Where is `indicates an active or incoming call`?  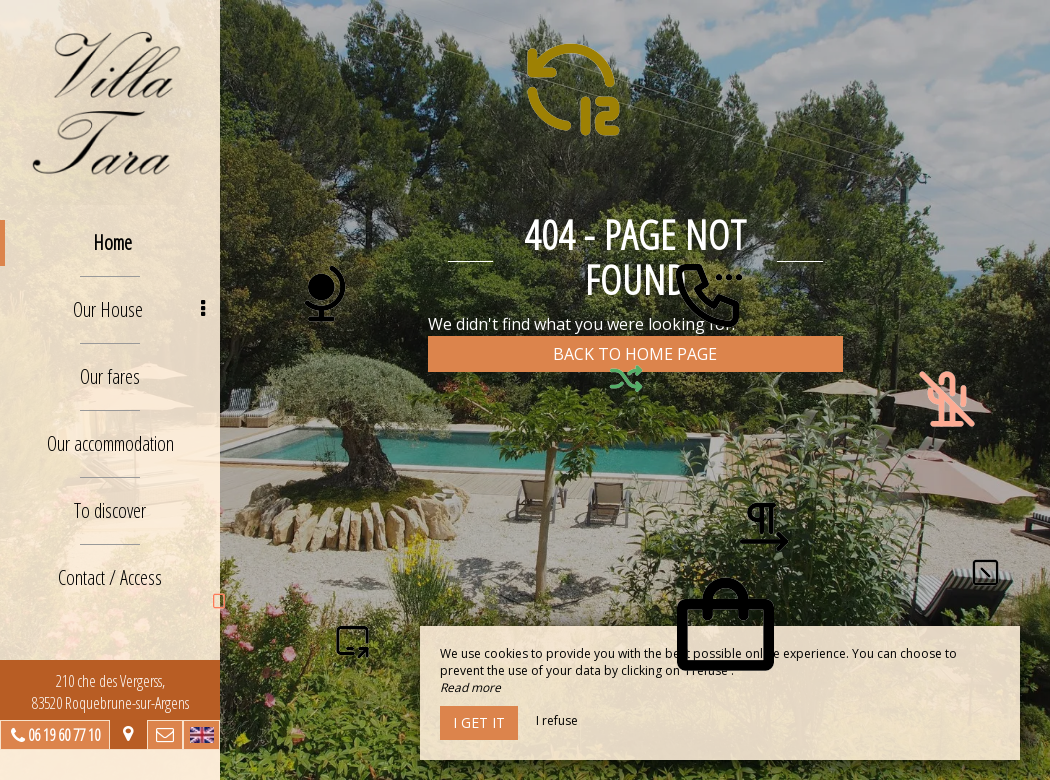
indicates an active or incoming call is located at coordinates (709, 294).